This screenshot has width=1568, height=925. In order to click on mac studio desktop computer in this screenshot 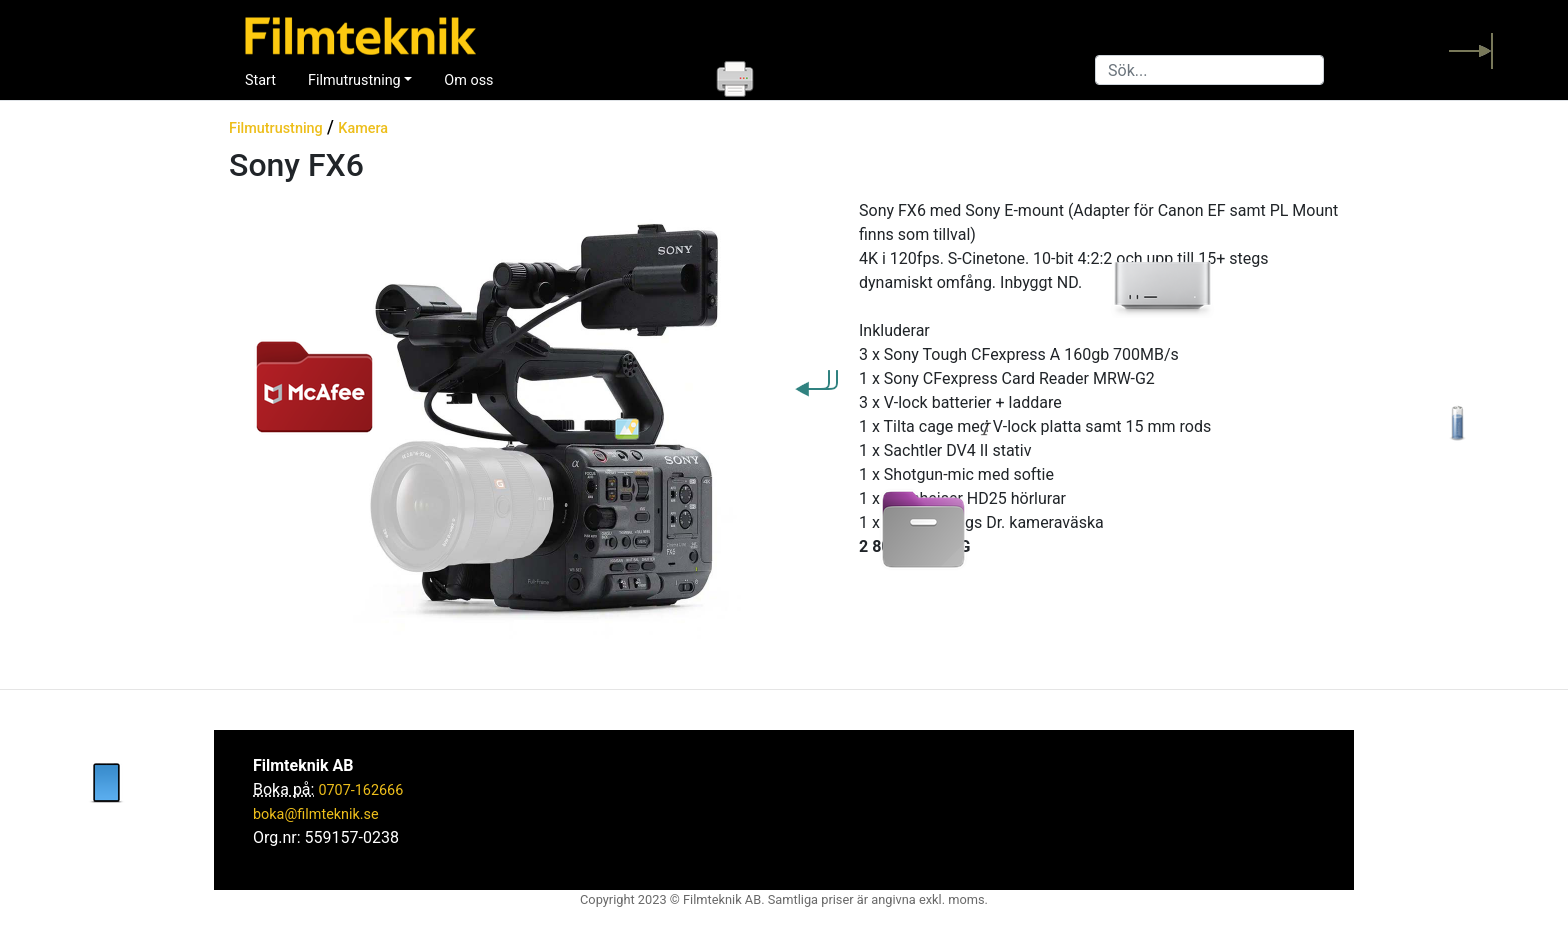, I will do `click(1162, 283)`.